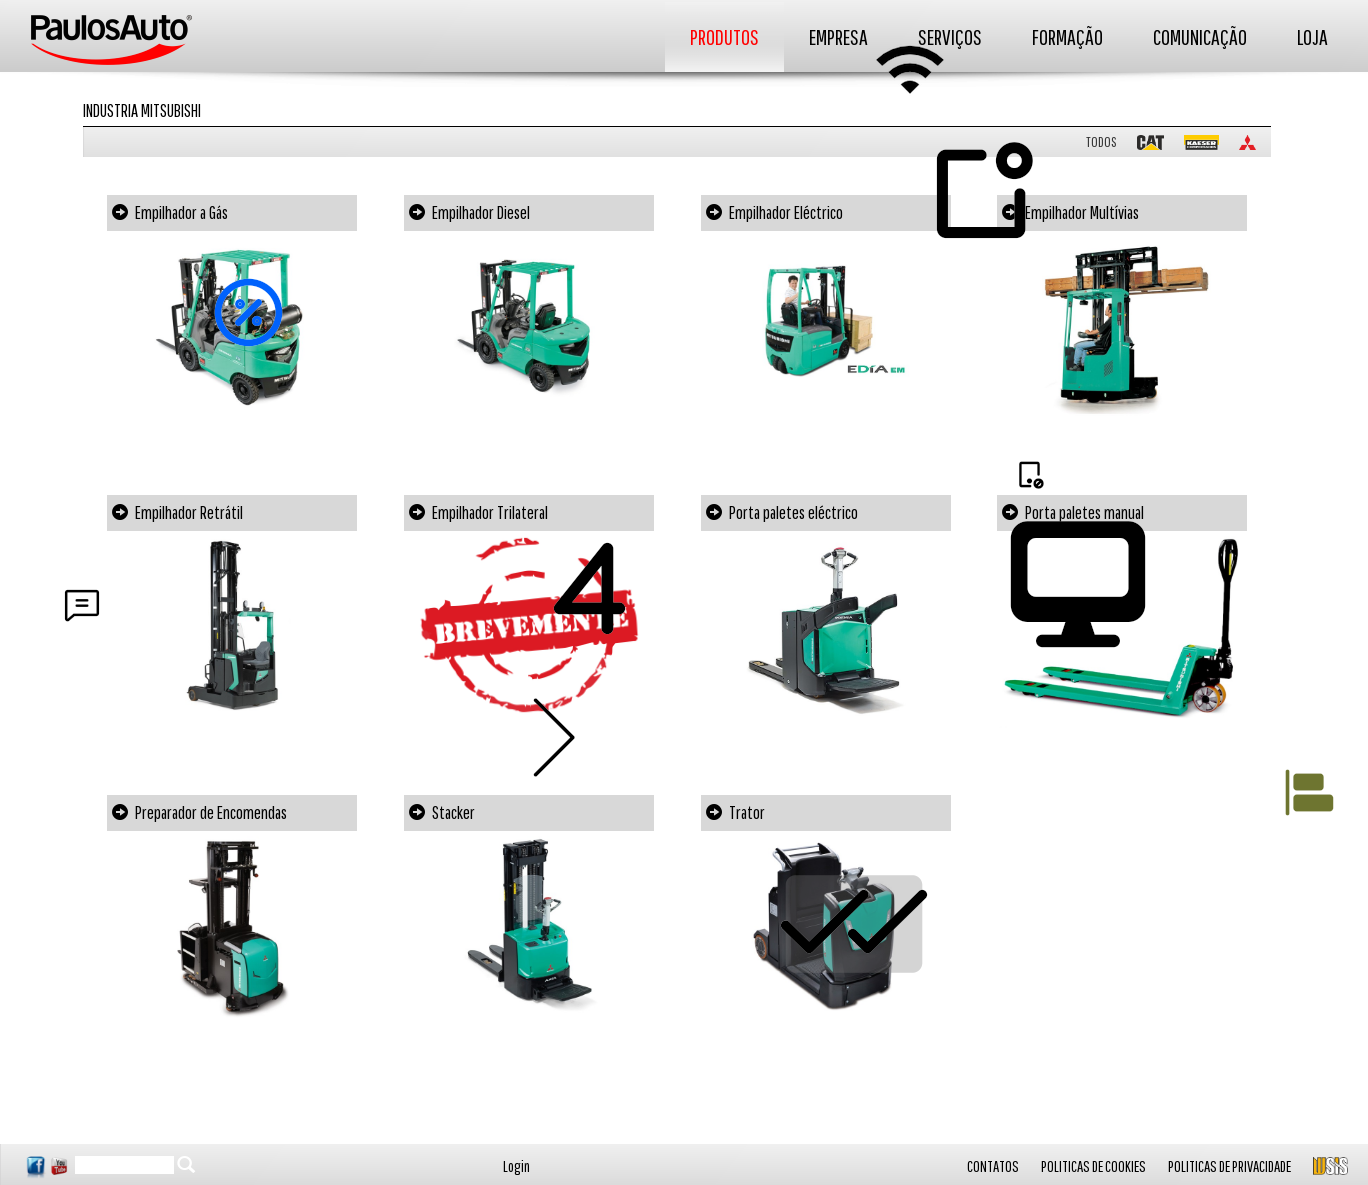  I want to click on switch to desktop view, so click(1078, 580).